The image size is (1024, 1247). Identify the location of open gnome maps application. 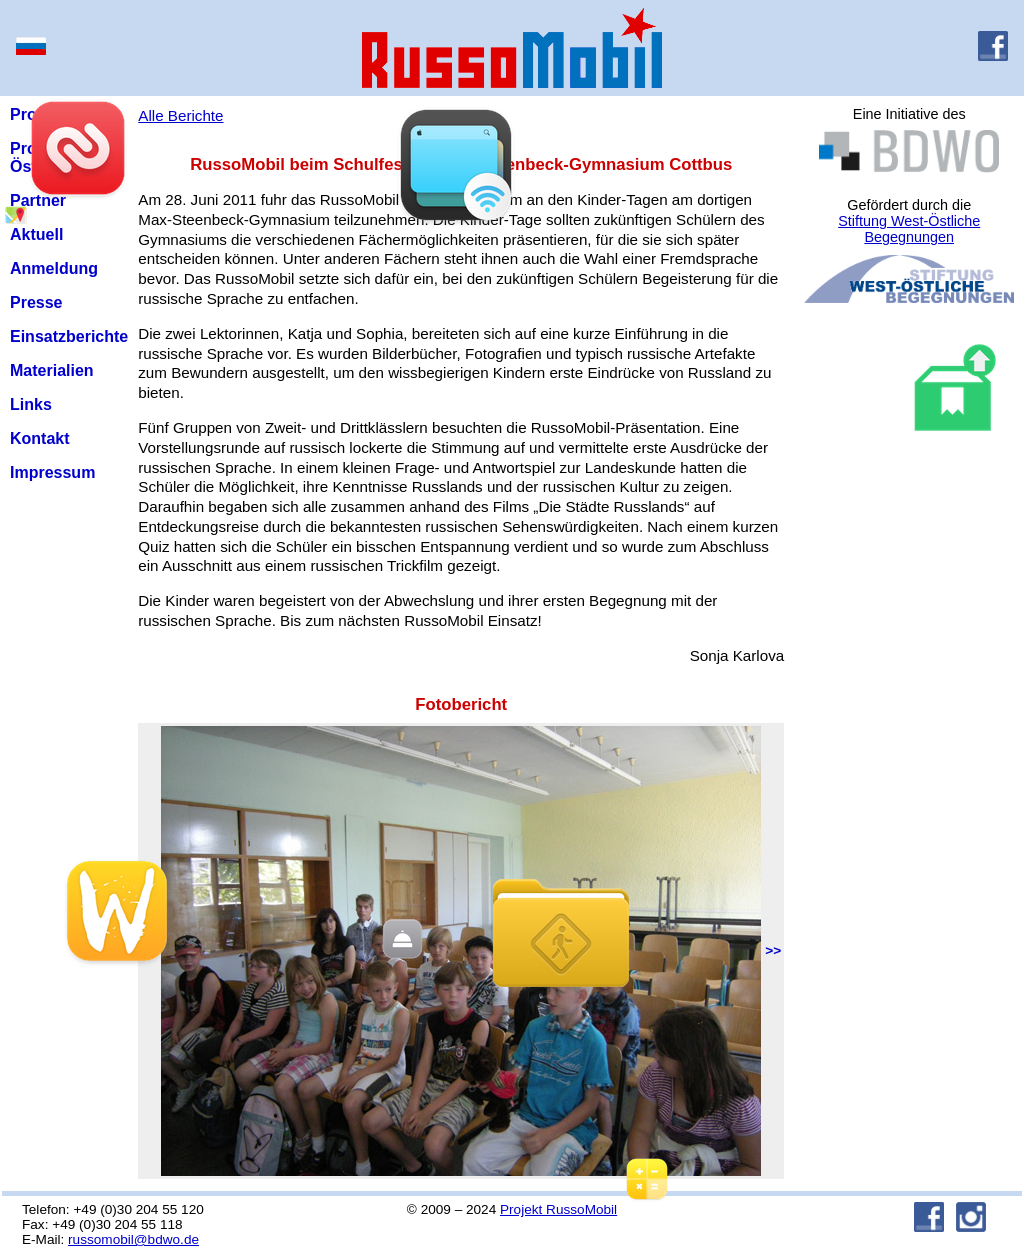
(16, 215).